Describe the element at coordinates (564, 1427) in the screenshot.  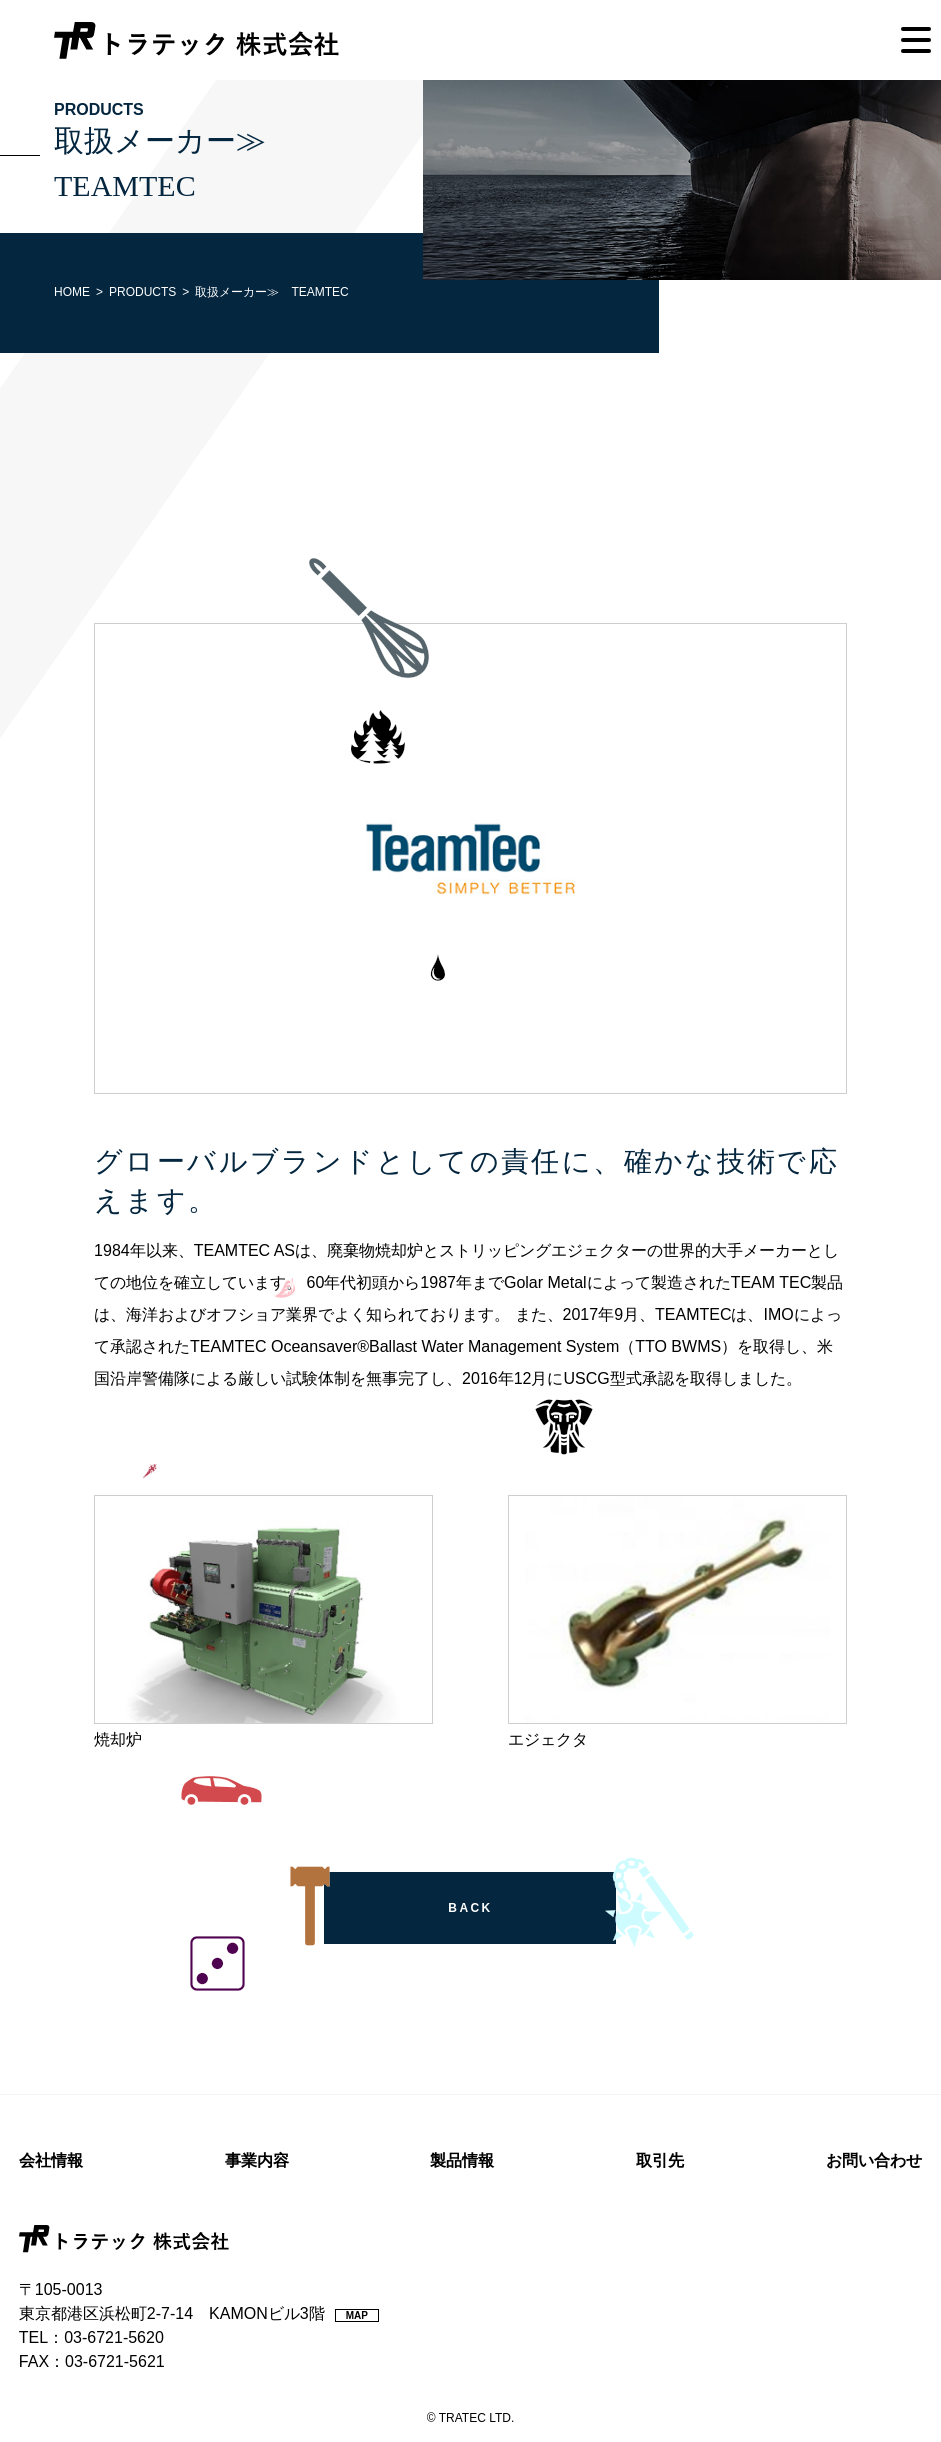
I see `elephant character or avatar icon` at that location.